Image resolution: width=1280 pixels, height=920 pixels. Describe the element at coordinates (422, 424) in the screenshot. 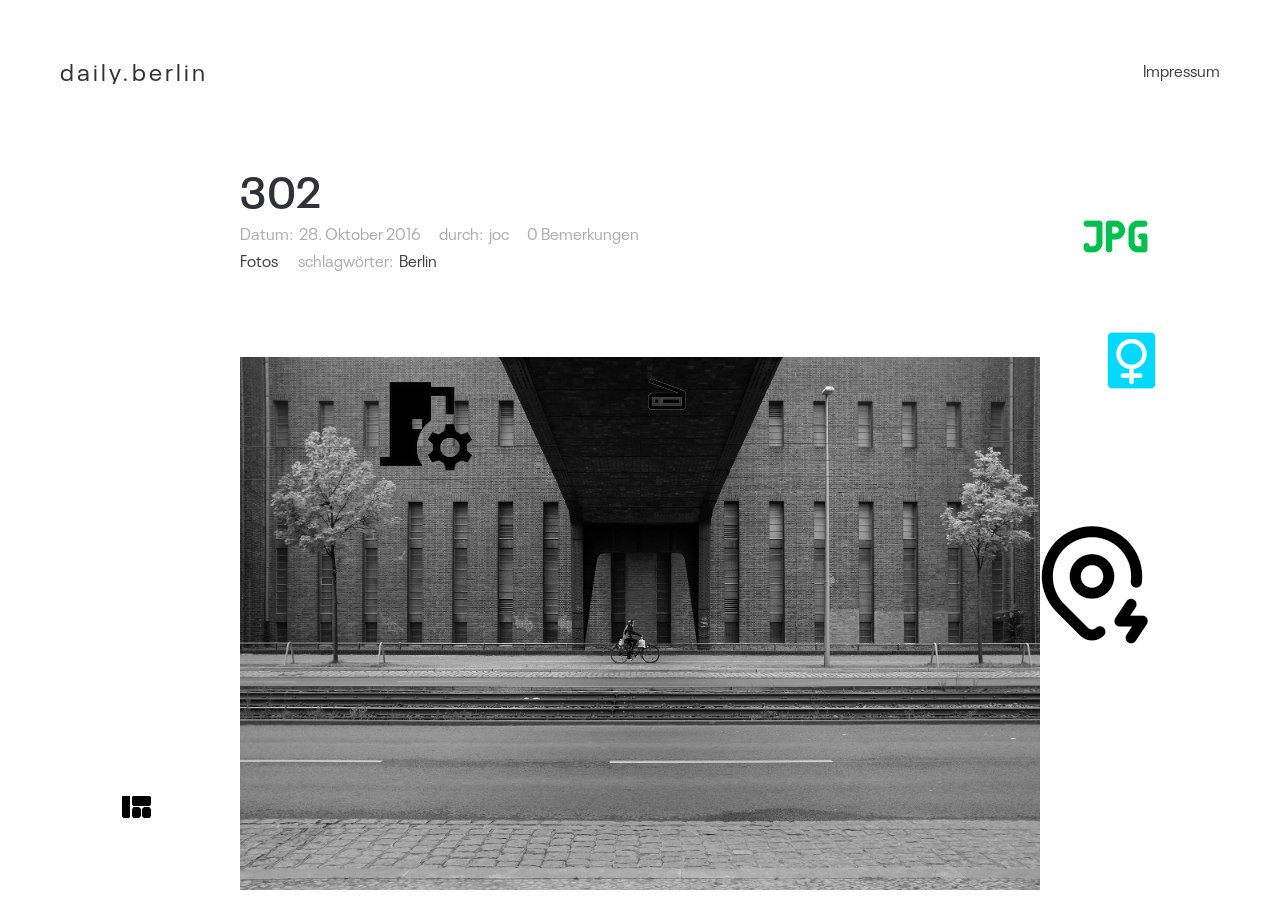

I see `adjust room or space settings` at that location.